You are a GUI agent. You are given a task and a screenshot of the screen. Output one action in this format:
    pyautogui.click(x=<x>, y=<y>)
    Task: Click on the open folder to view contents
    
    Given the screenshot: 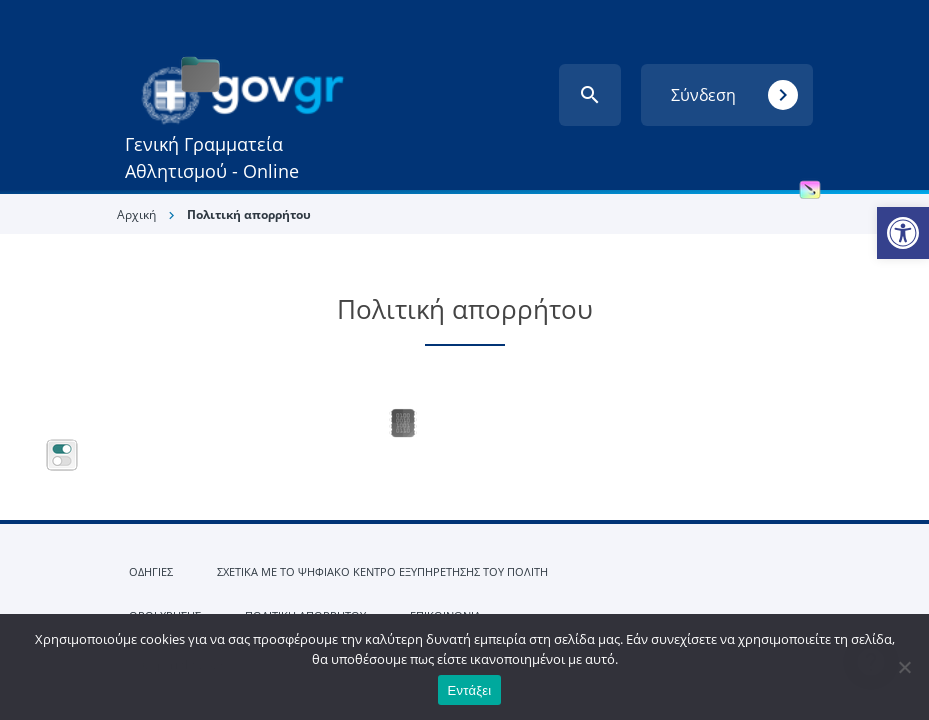 What is the action you would take?
    pyautogui.click(x=200, y=74)
    